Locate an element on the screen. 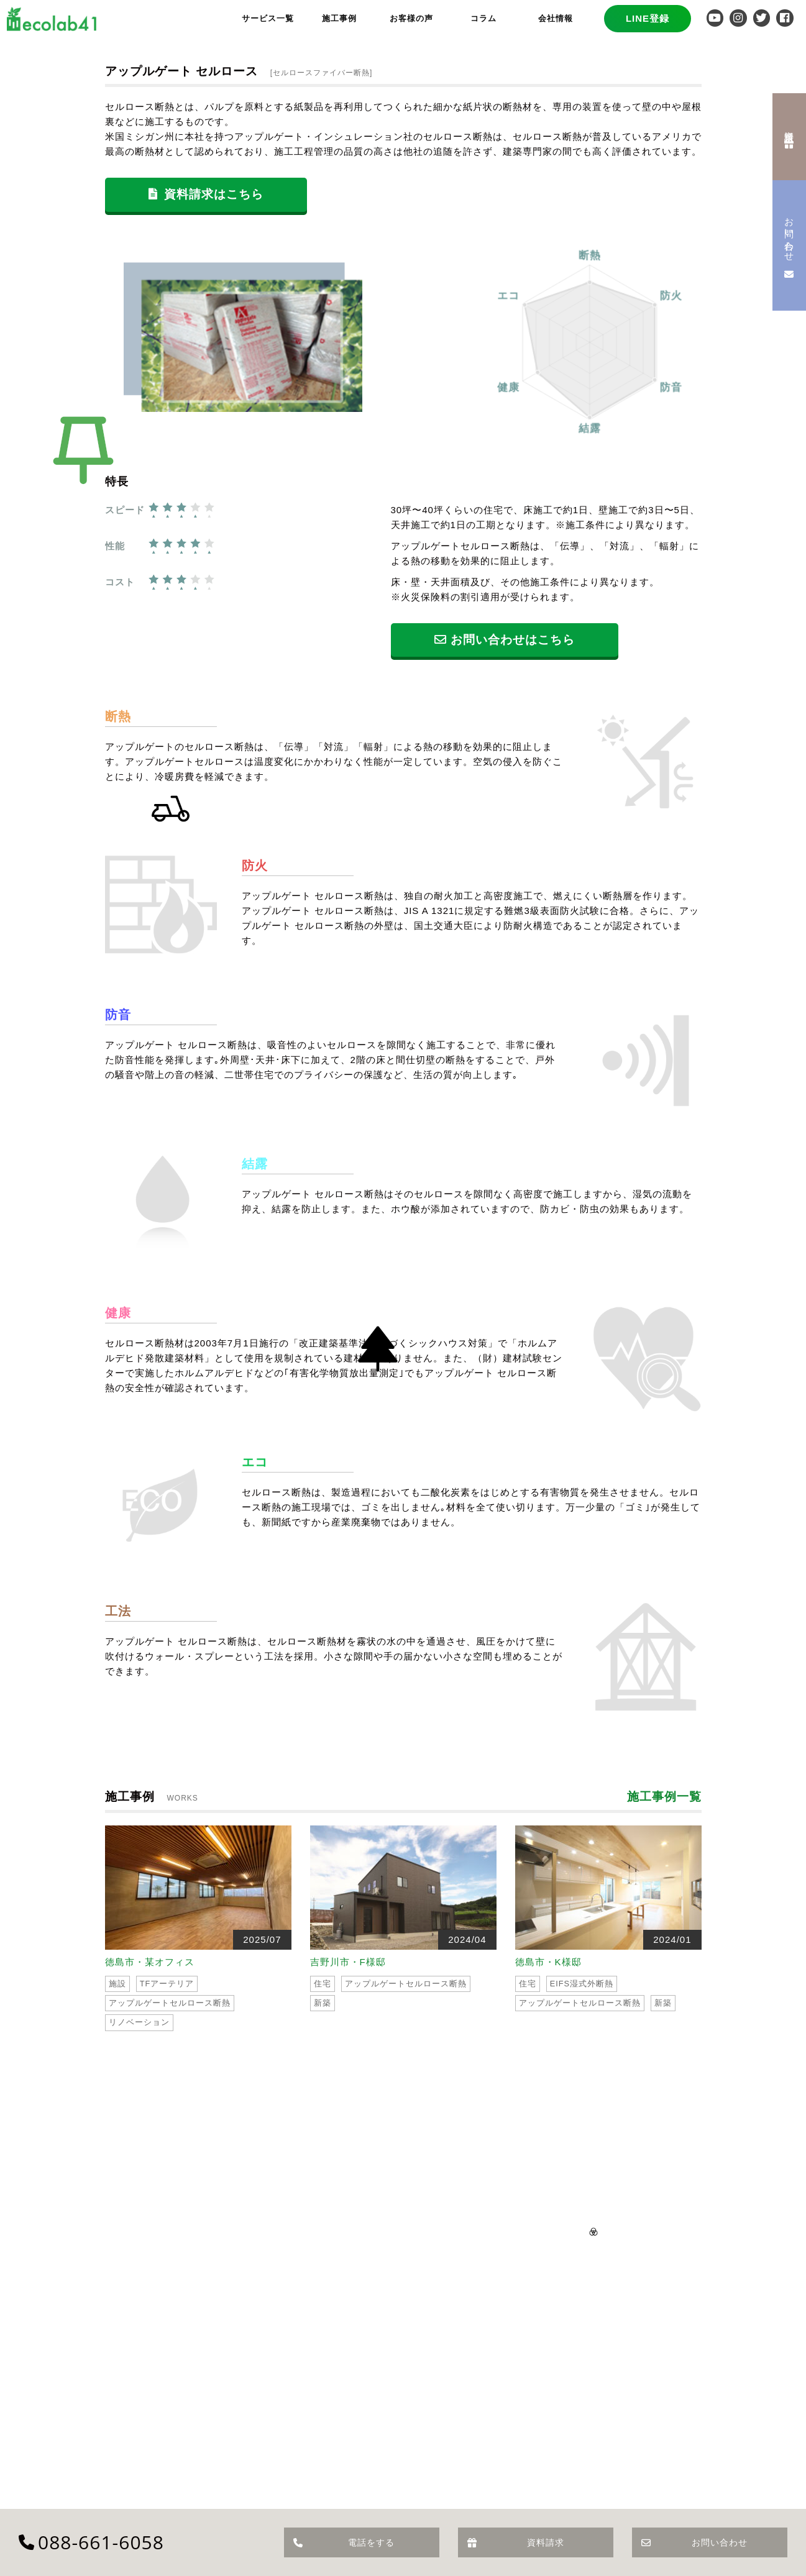 Image resolution: width=806 pixels, height=2576 pixels. indicates overlapping or shared elements in a venn diagram is located at coordinates (593, 2232).